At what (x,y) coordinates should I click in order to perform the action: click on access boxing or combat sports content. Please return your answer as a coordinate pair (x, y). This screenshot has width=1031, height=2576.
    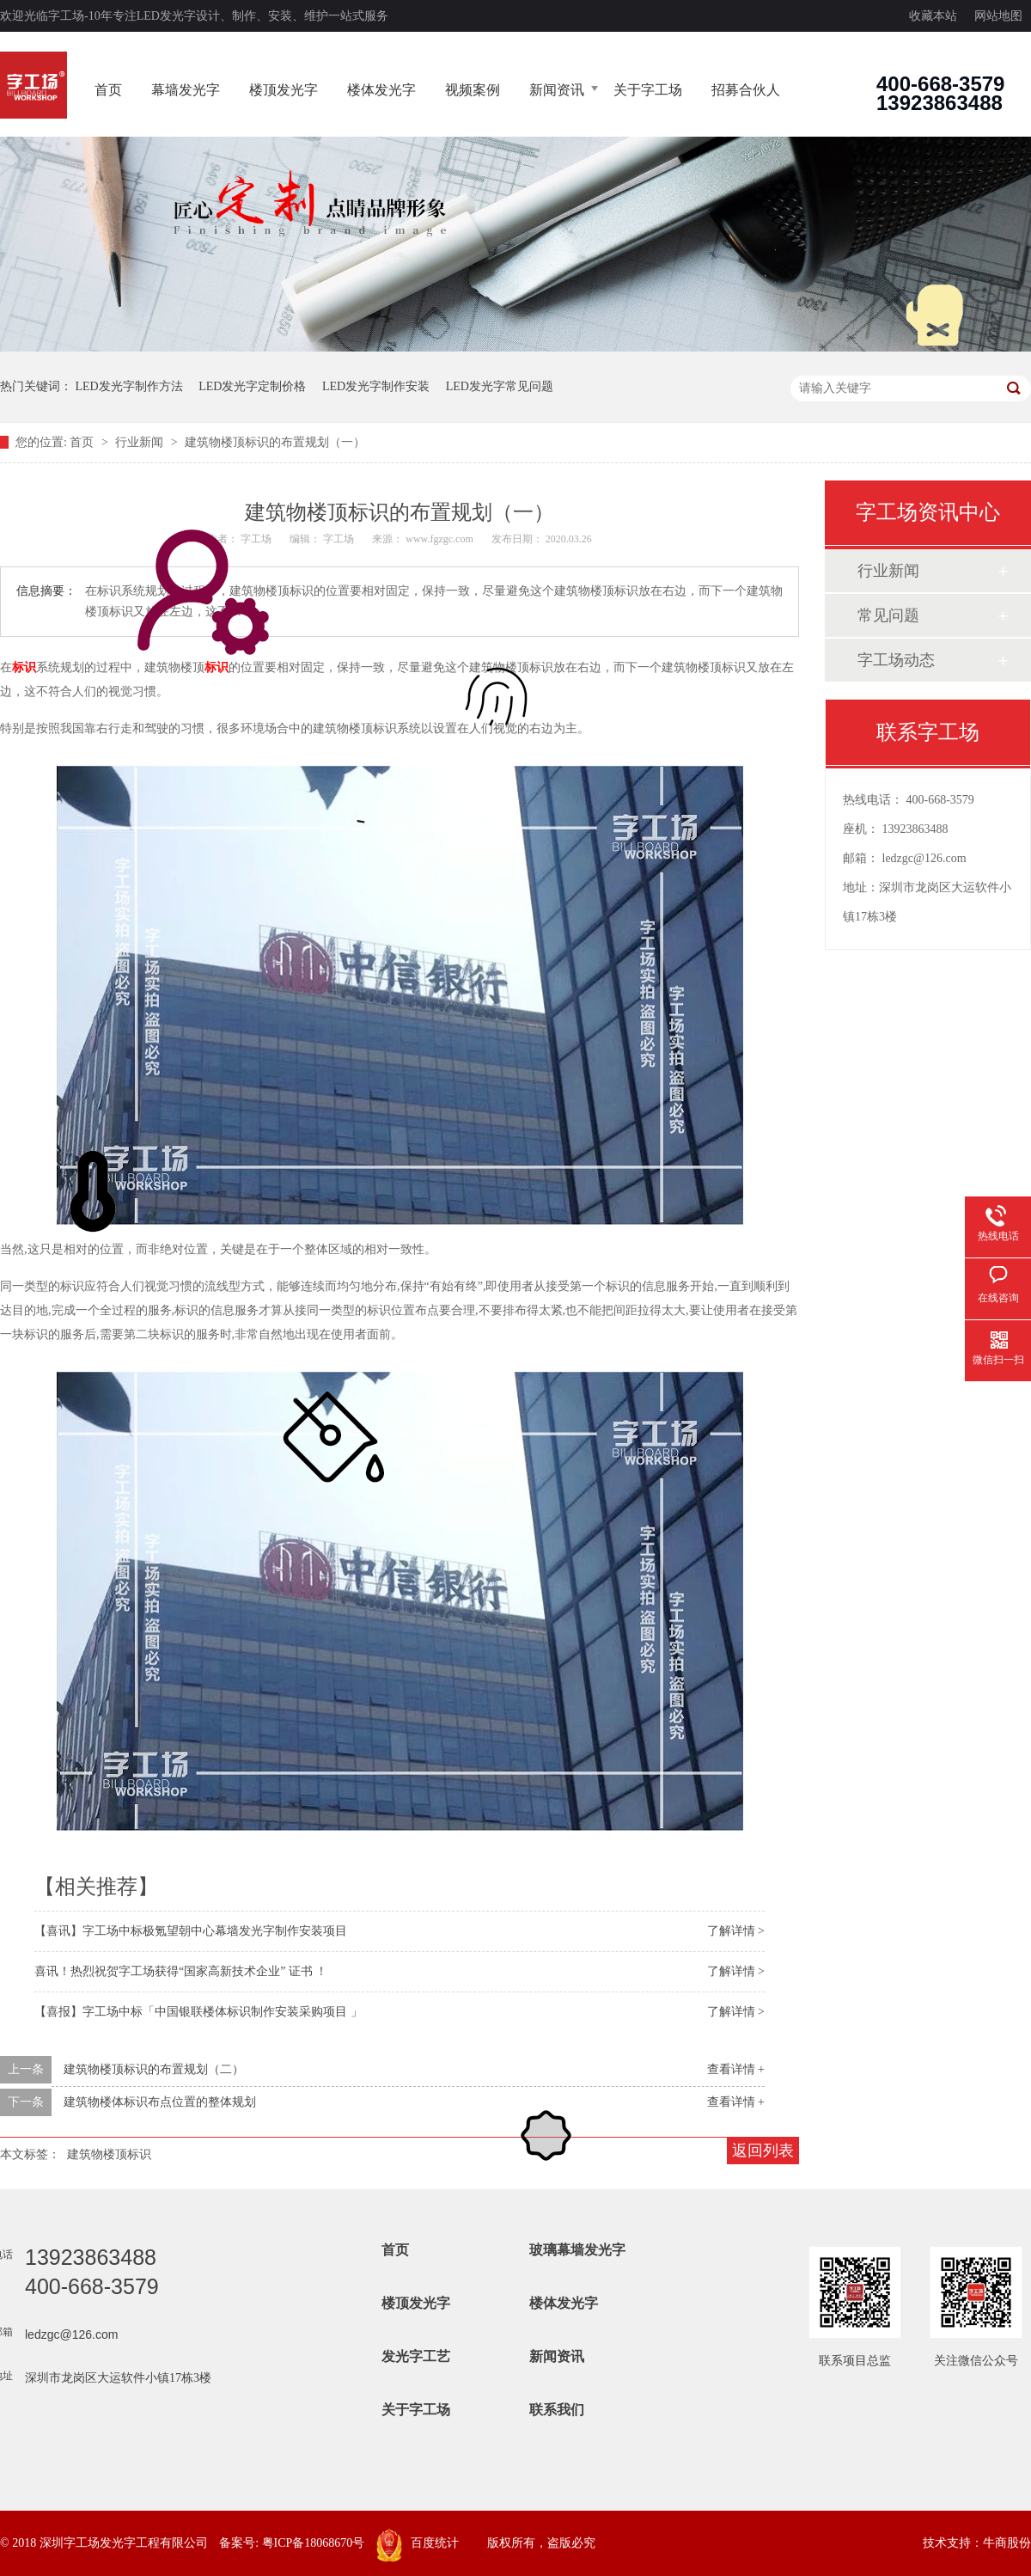
    Looking at the image, I should click on (936, 316).